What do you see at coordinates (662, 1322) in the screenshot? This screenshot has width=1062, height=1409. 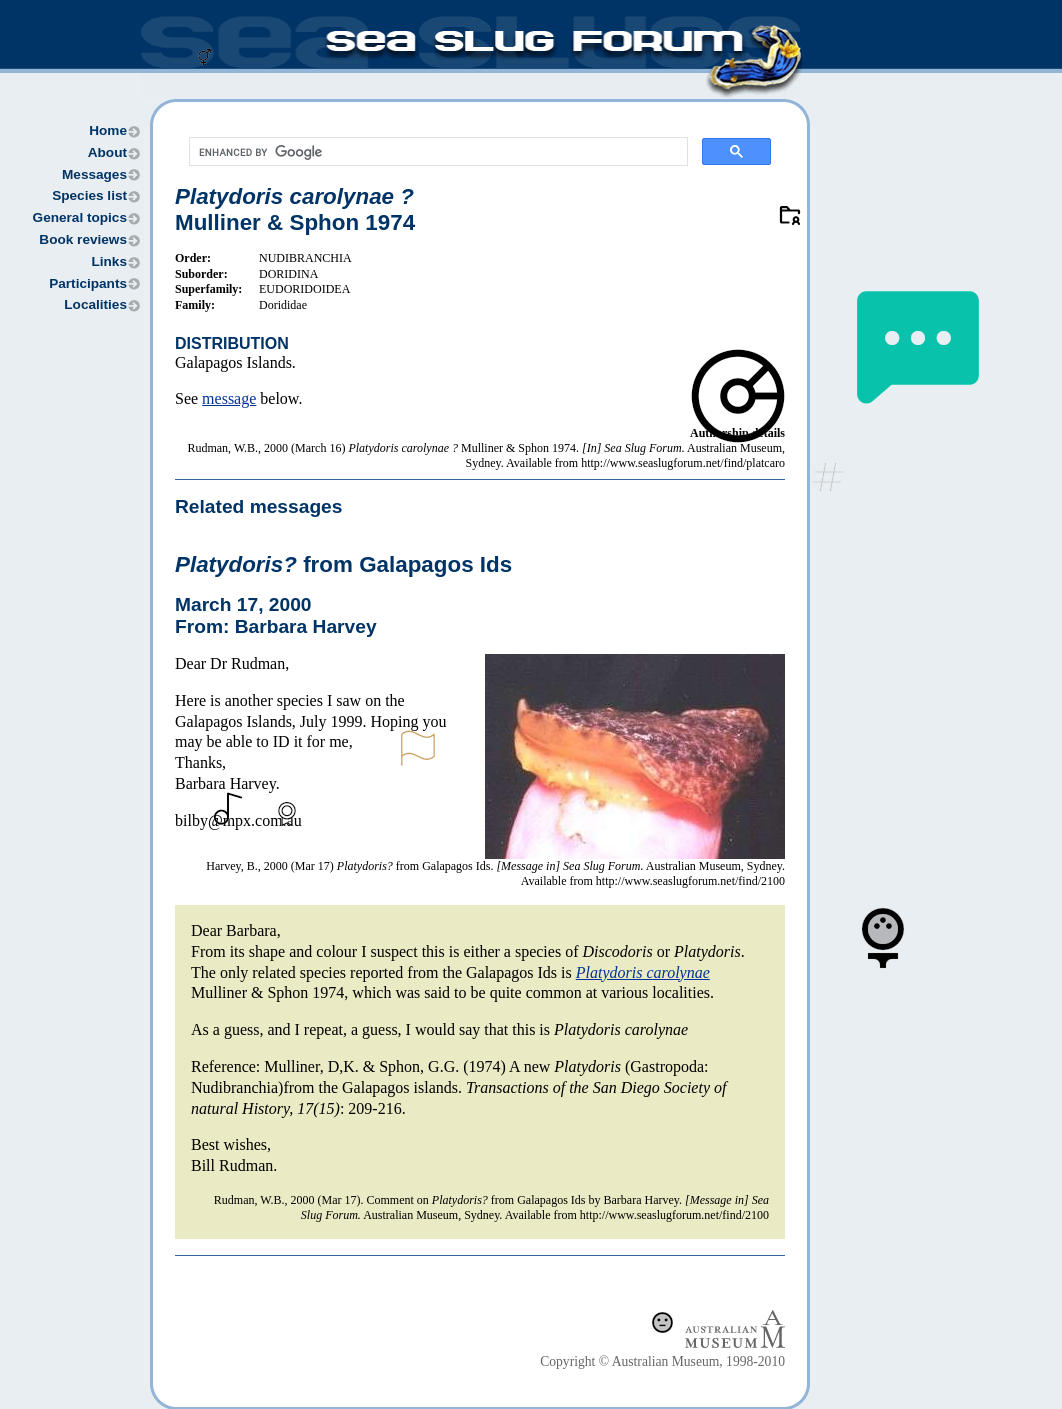 I see `indicates neutral feedback or rating` at bounding box center [662, 1322].